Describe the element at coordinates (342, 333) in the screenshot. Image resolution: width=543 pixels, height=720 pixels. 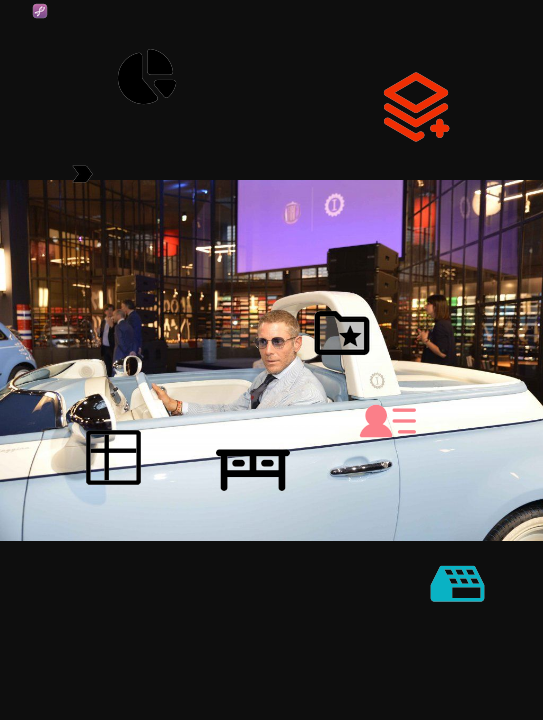
I see `access starred or favorite folders` at that location.